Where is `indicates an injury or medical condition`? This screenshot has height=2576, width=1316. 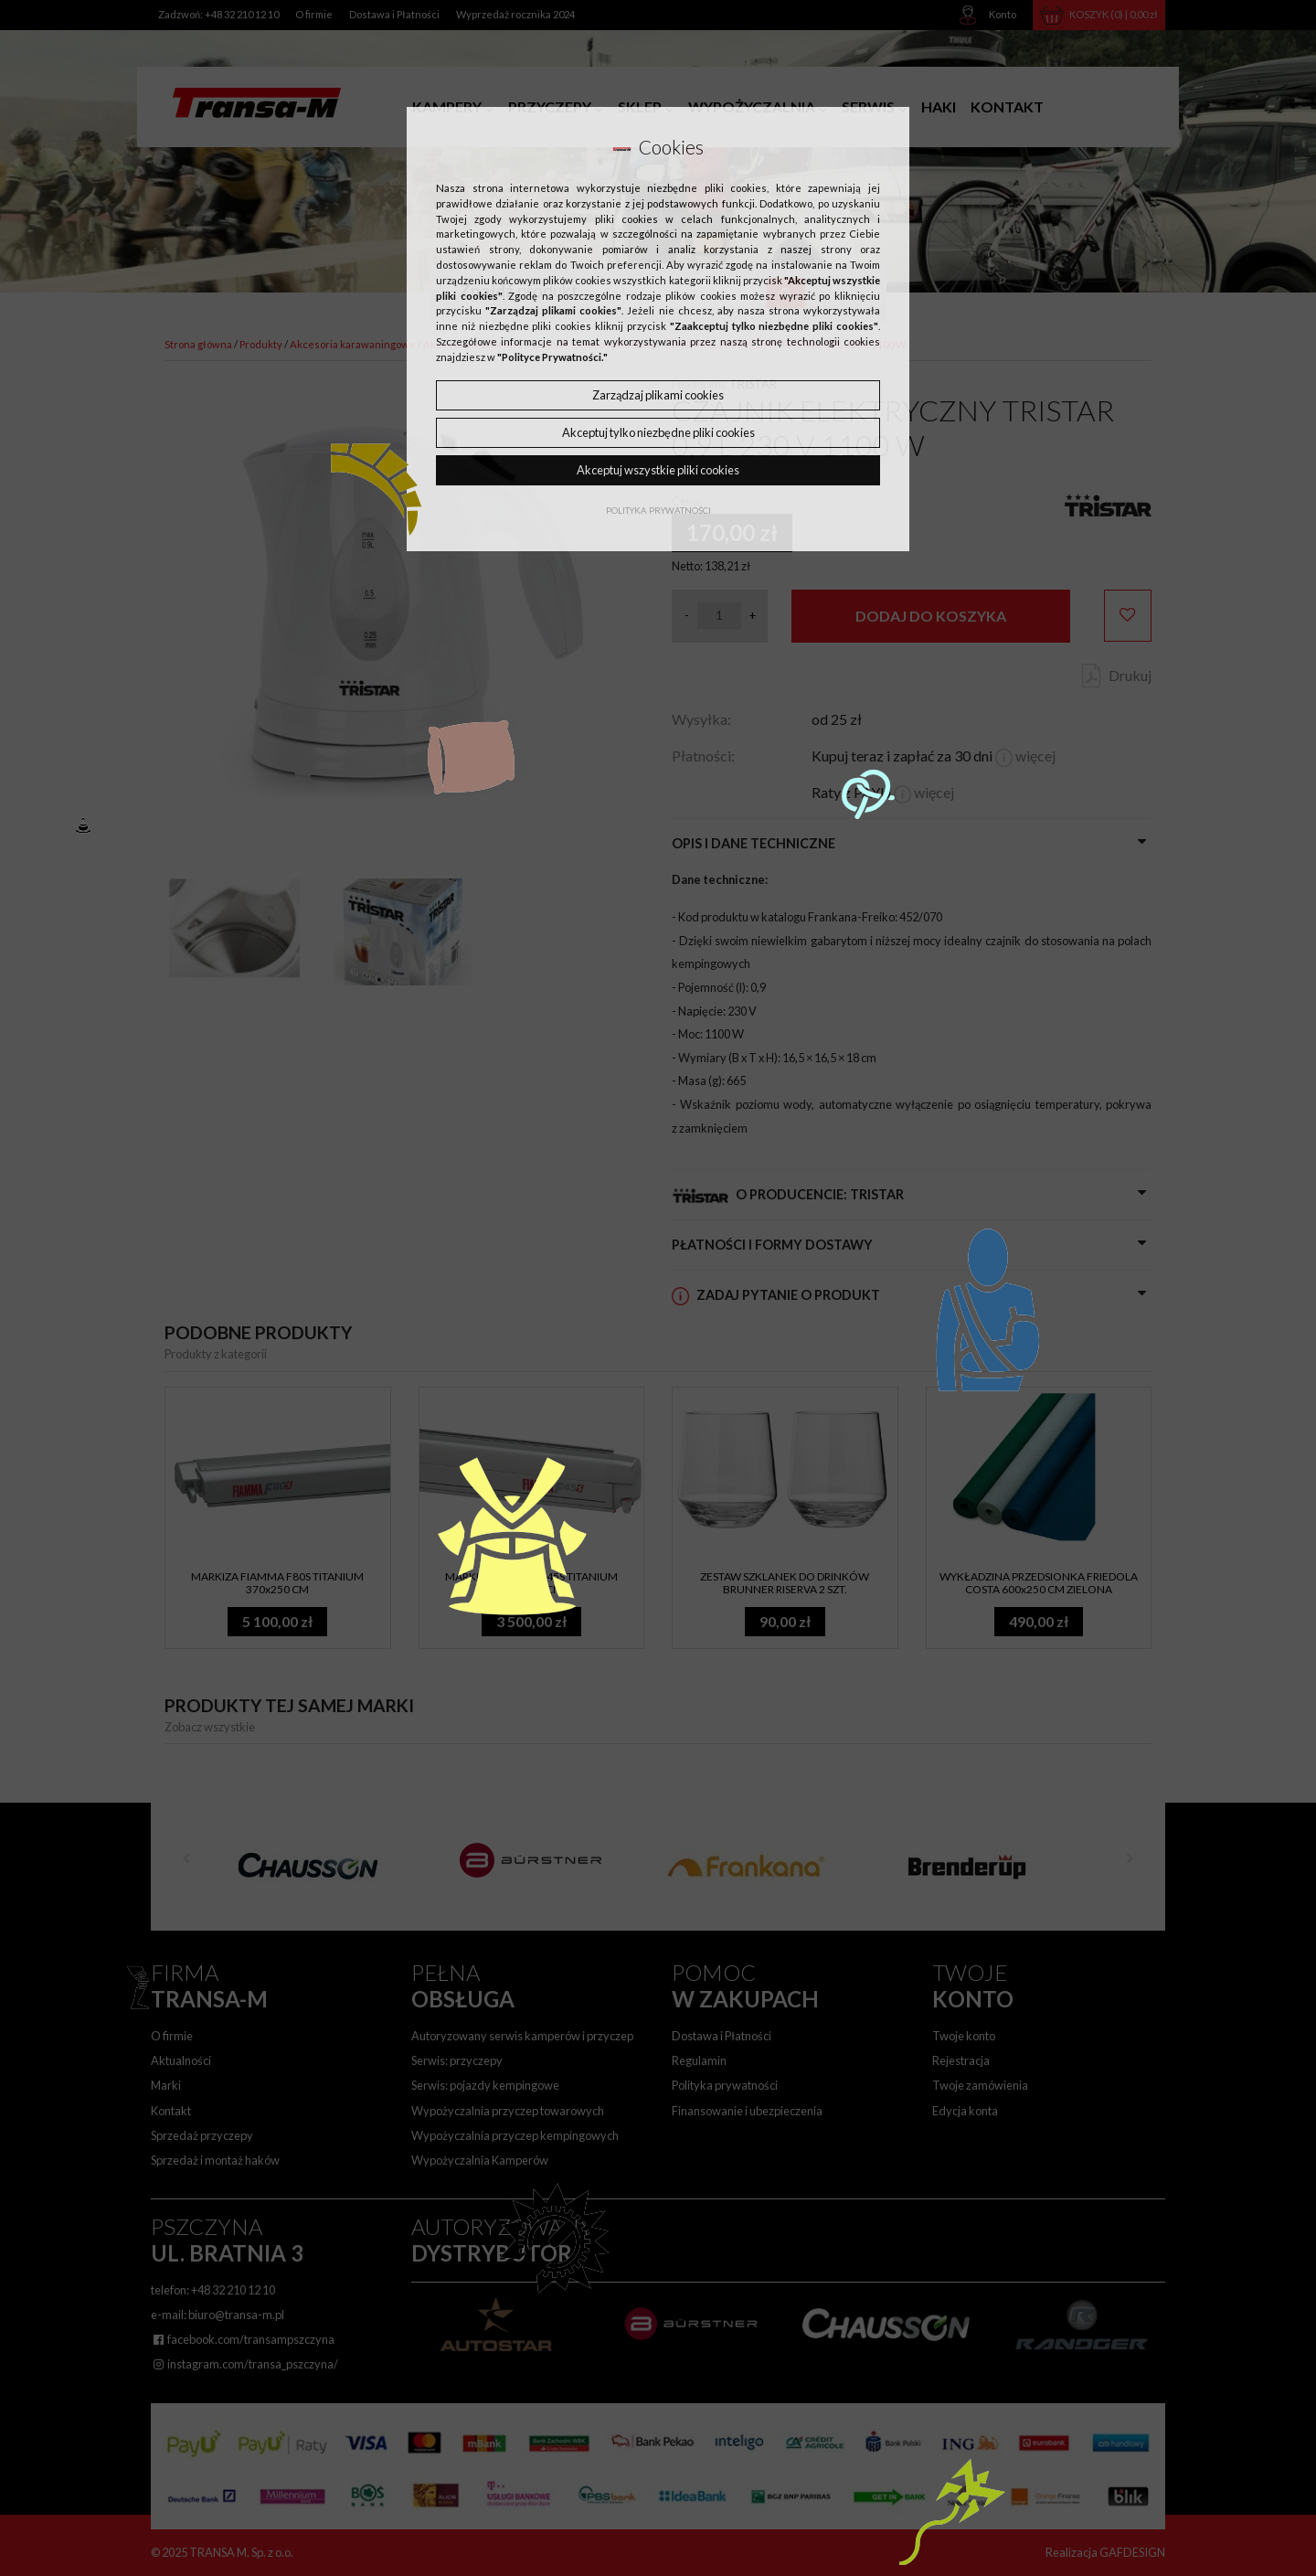
indicates an injury or medical condition is located at coordinates (988, 1310).